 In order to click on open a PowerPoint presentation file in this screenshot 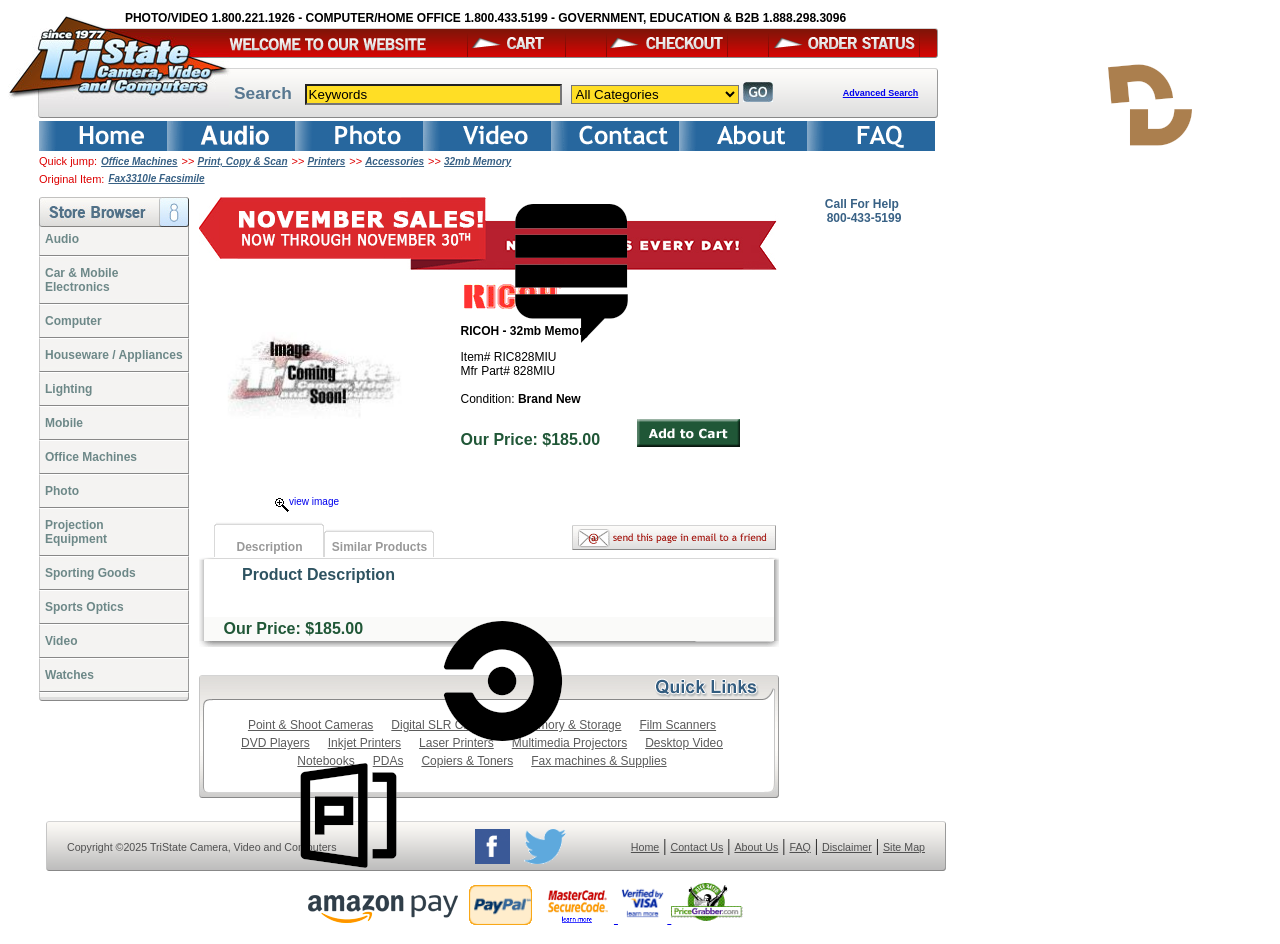, I will do `click(348, 815)`.